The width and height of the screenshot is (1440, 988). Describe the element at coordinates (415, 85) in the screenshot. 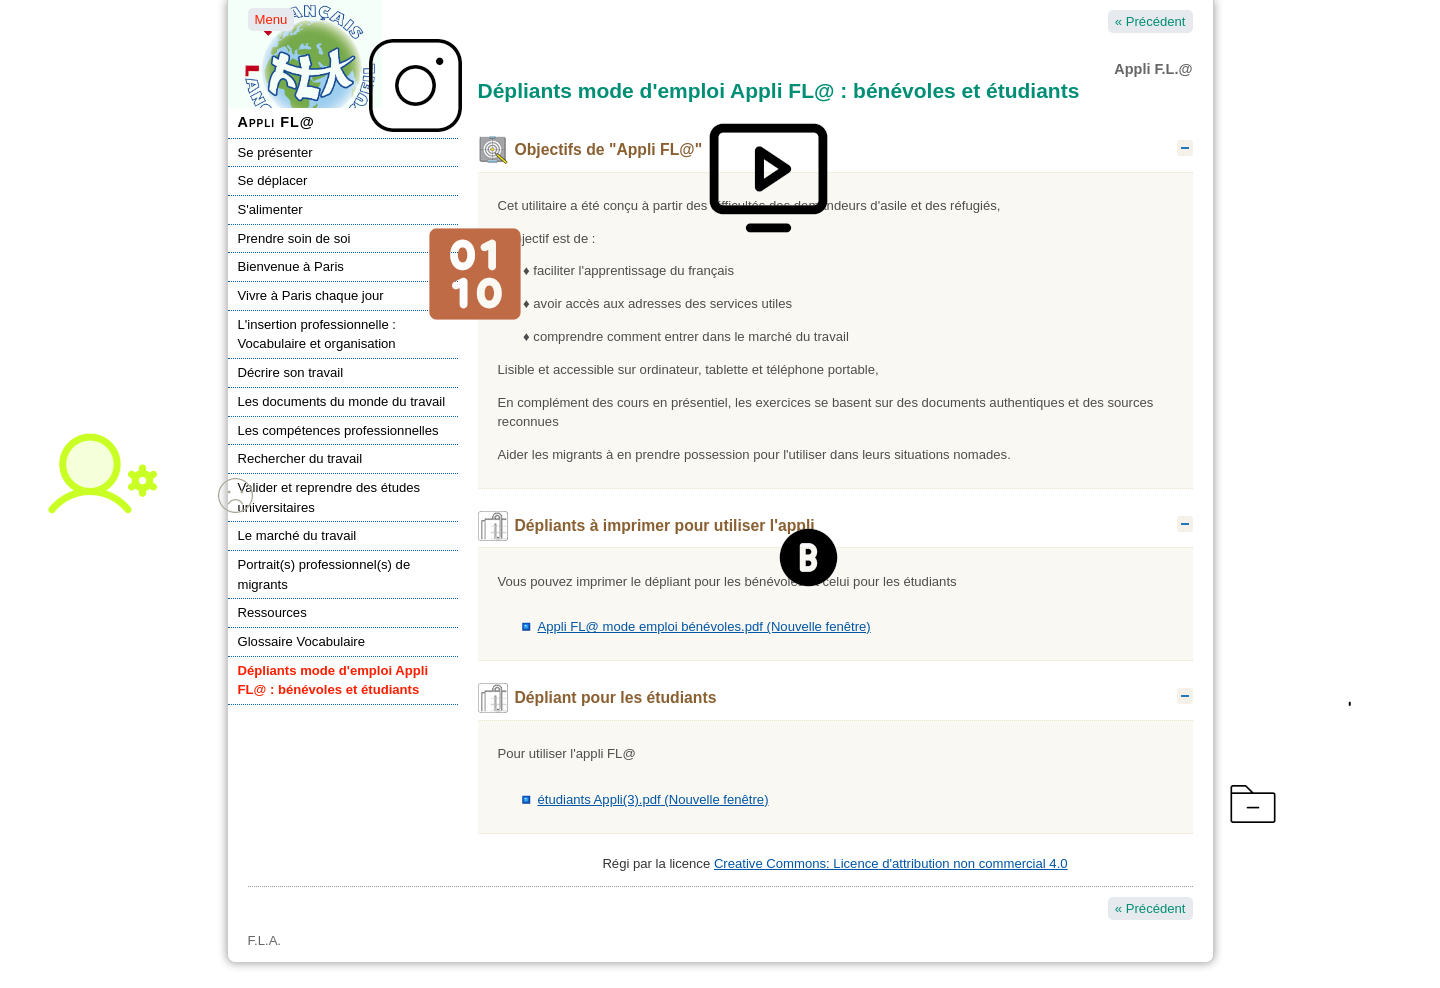

I see `open Instagram app` at that location.